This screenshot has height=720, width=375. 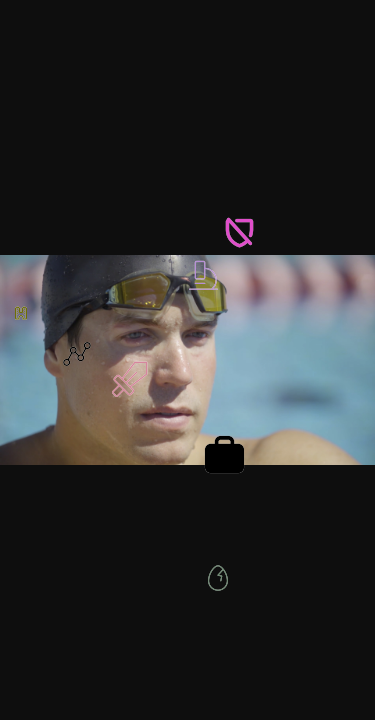 What do you see at coordinates (224, 455) in the screenshot?
I see `access work or business files` at bounding box center [224, 455].